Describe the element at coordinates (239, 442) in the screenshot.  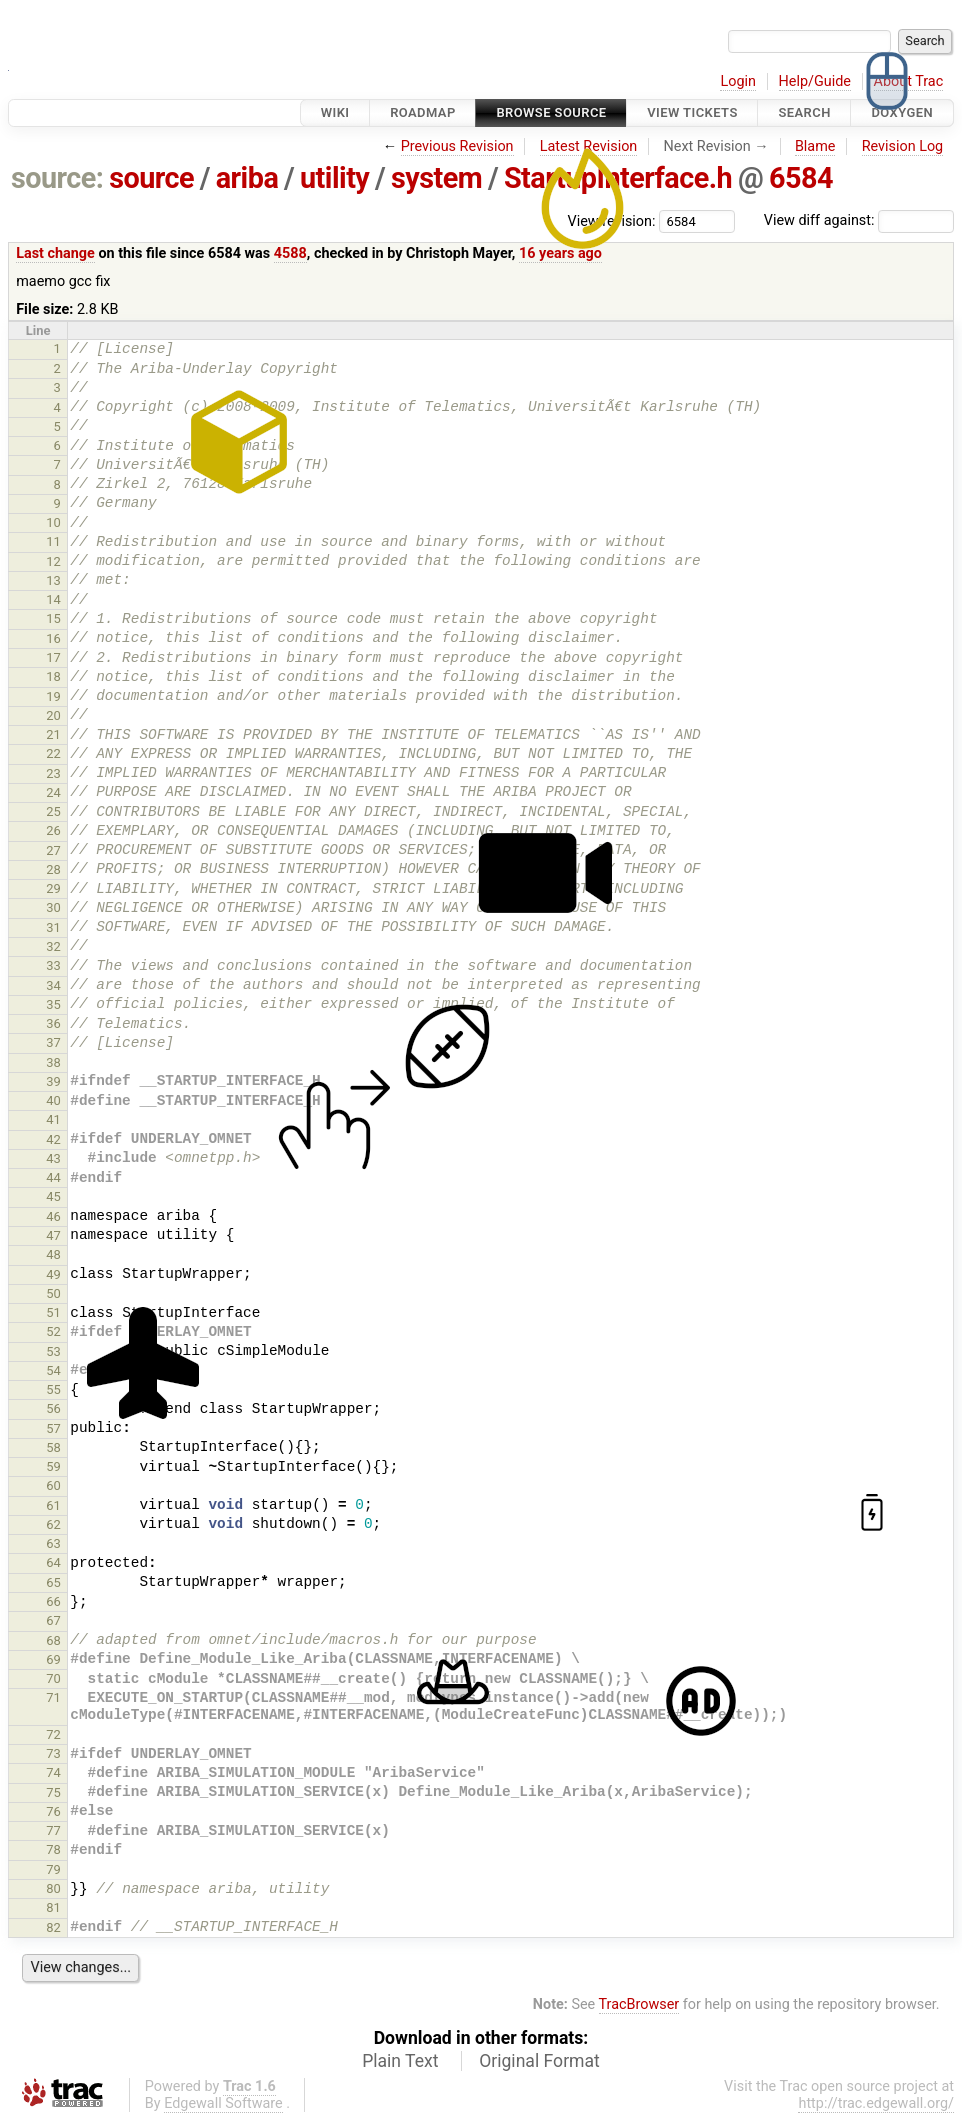
I see `view 3D model or object` at that location.